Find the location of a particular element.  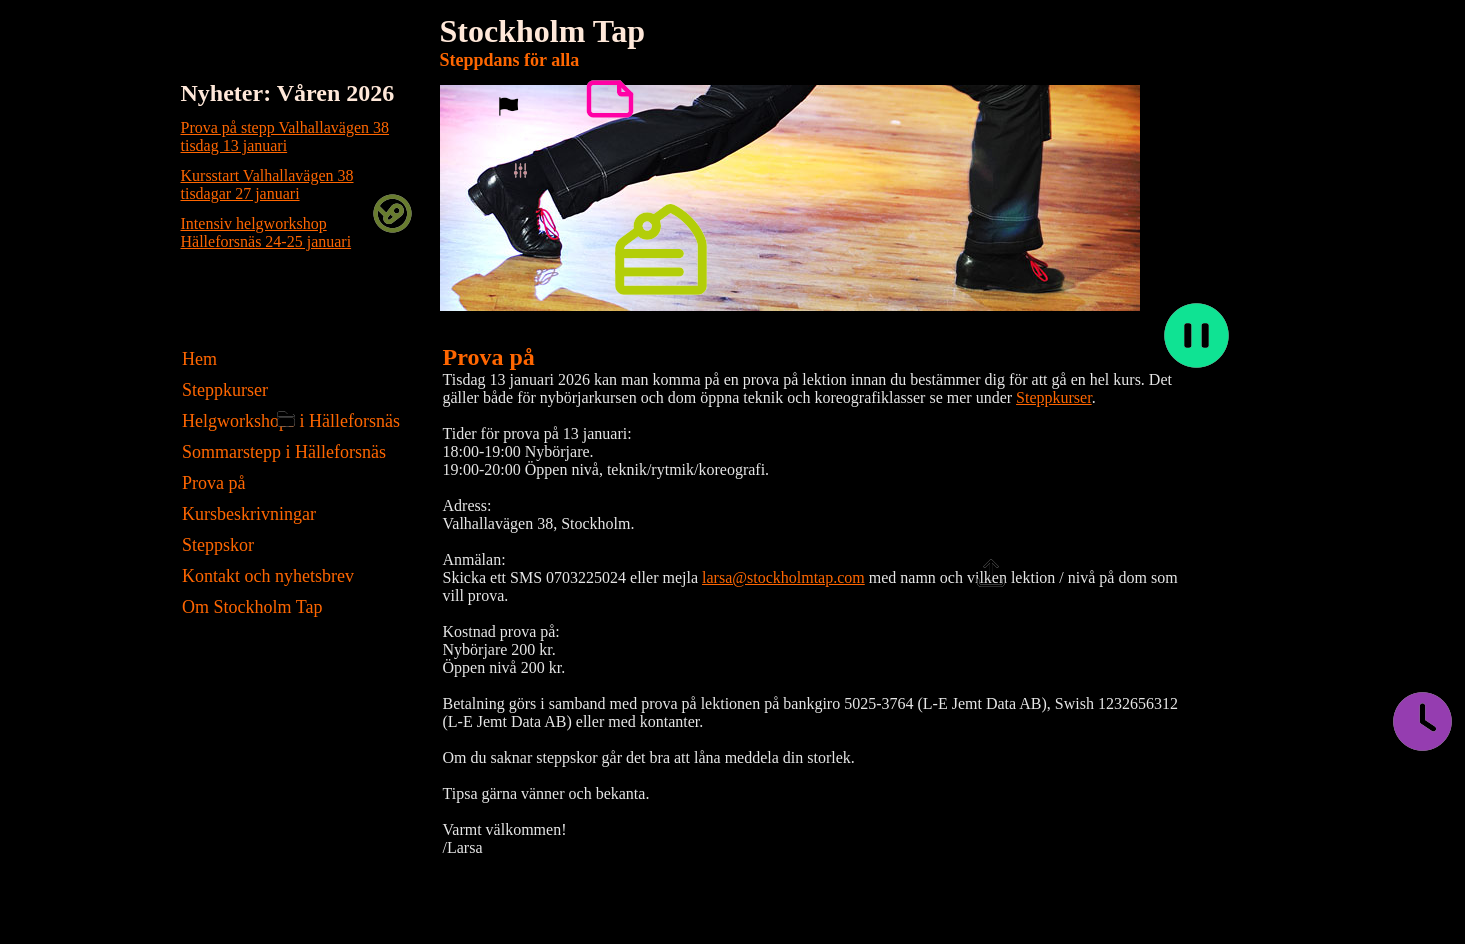

open folder to view files is located at coordinates (286, 419).